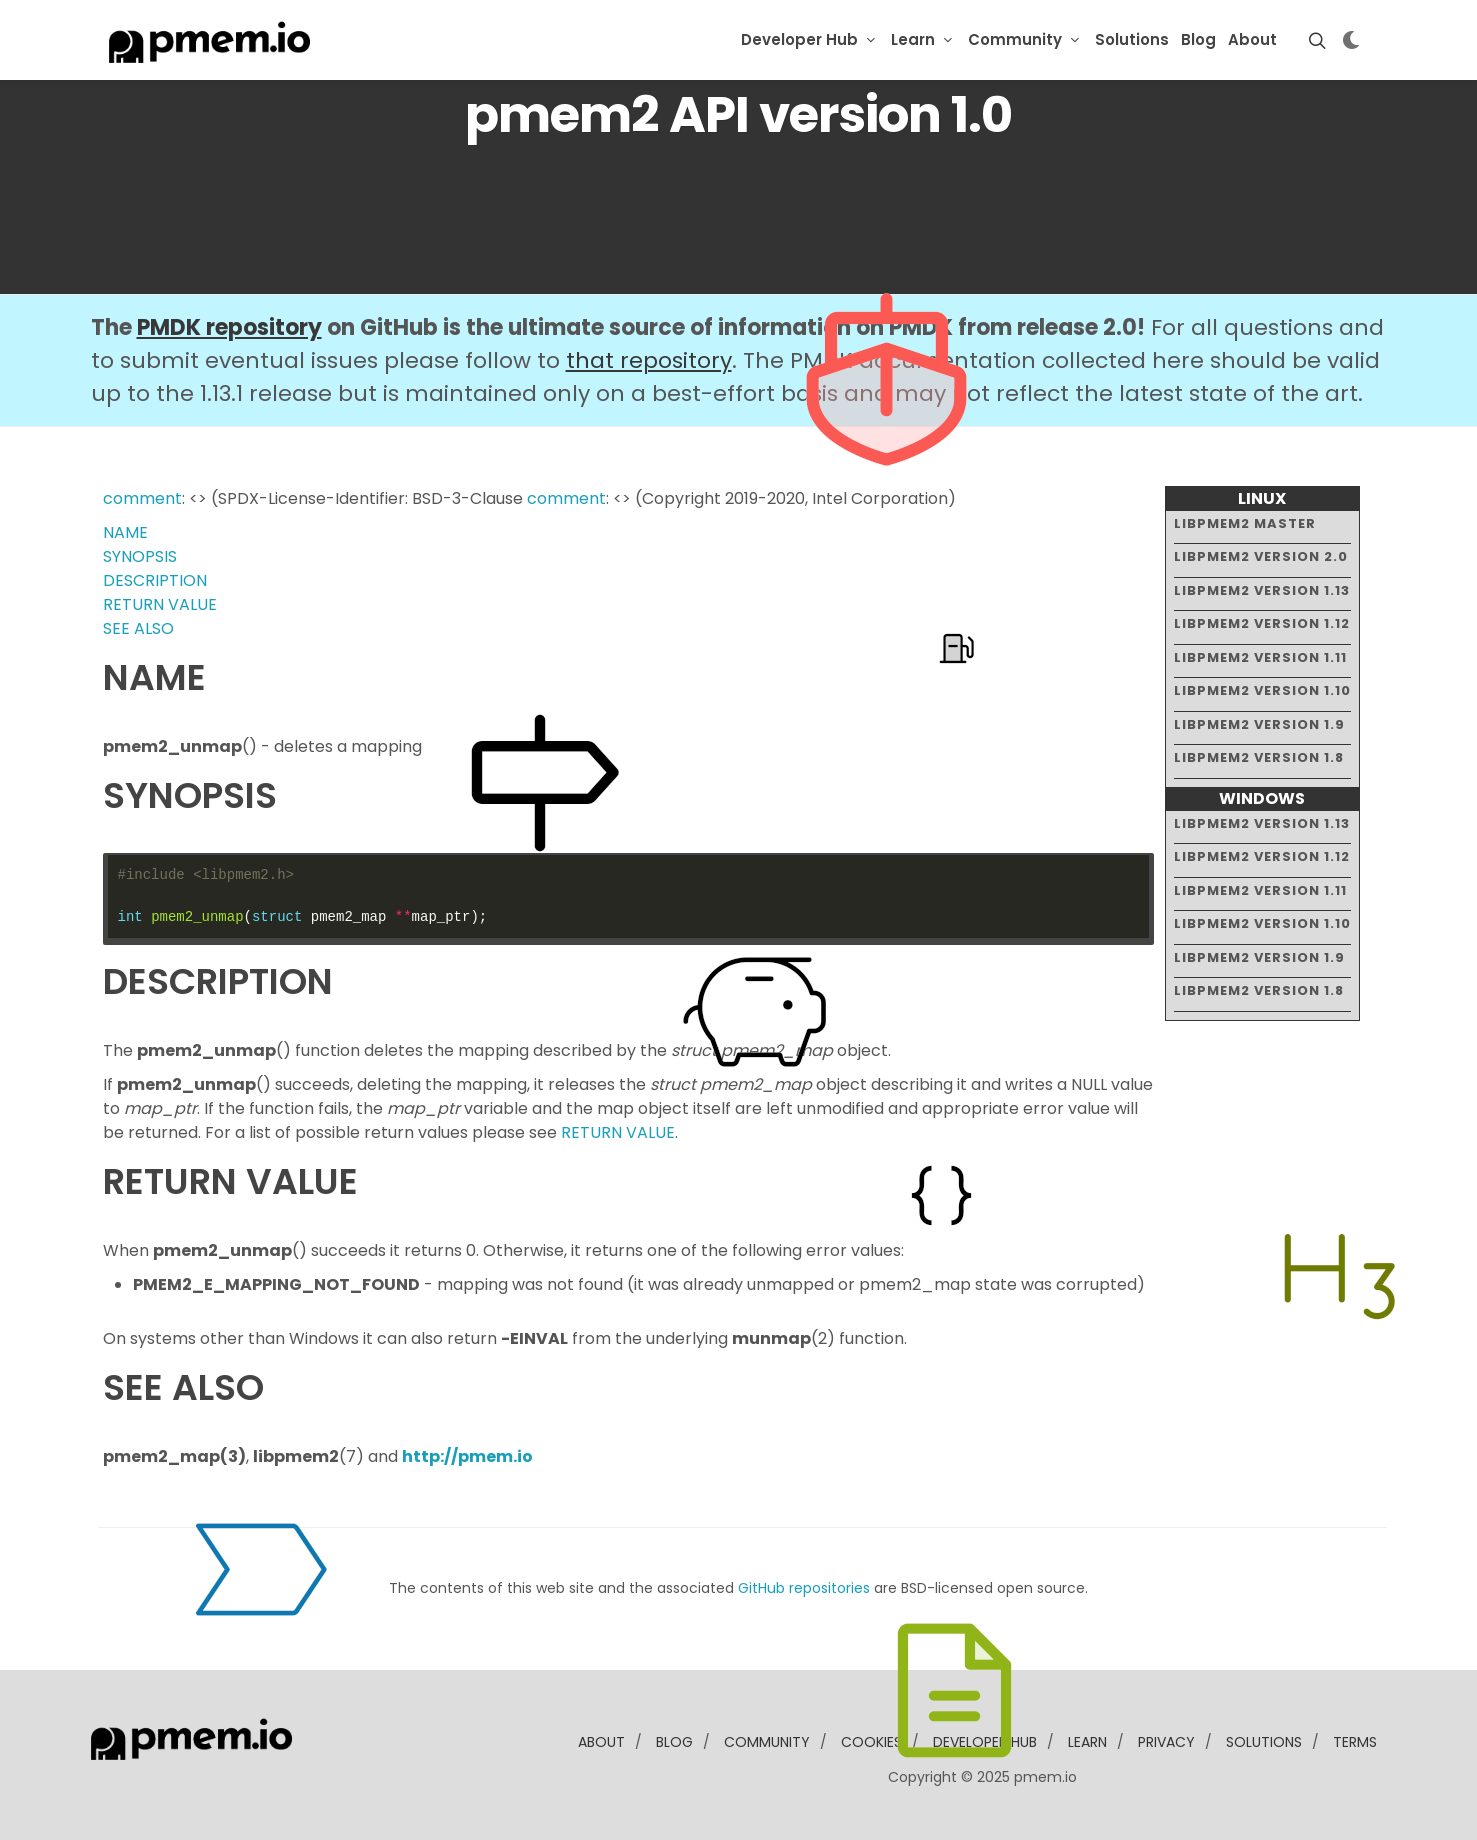  Describe the element at coordinates (954, 1690) in the screenshot. I see `view document or text file` at that location.